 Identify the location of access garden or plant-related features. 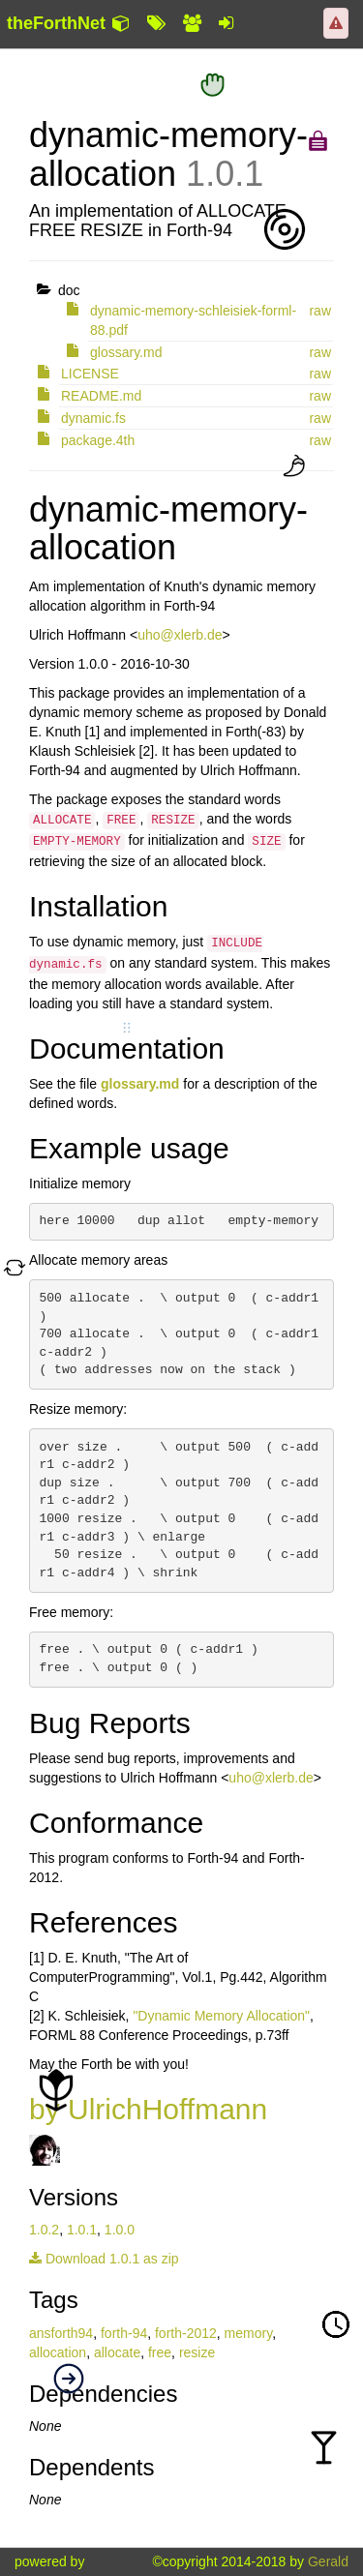
(56, 2090).